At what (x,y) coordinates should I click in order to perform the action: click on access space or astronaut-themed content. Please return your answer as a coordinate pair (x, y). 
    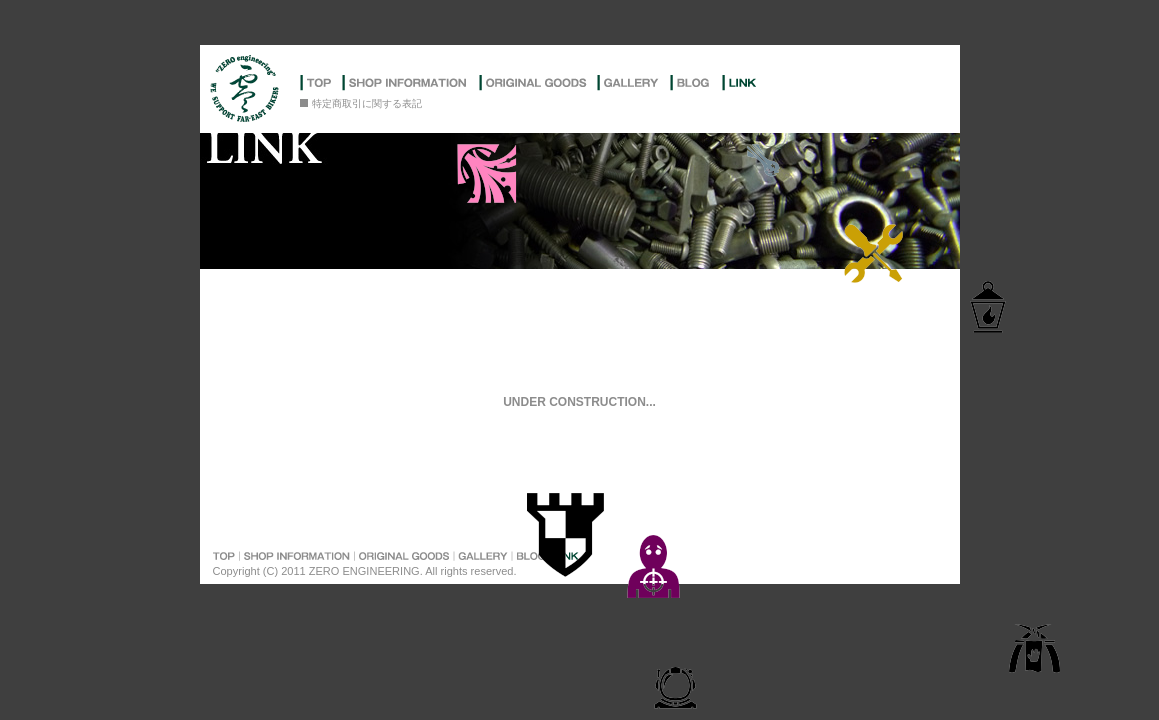
    Looking at the image, I should click on (675, 687).